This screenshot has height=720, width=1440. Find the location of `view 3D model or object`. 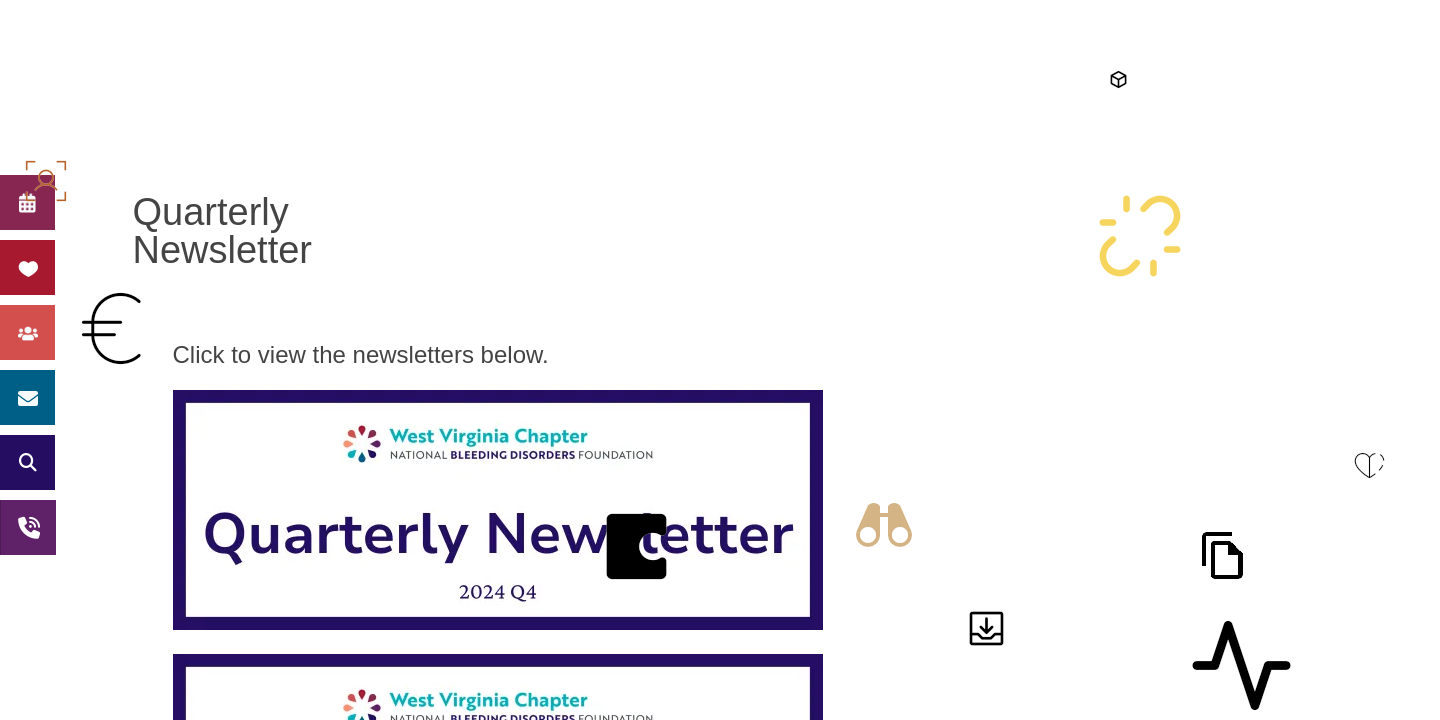

view 3D model or object is located at coordinates (1118, 79).